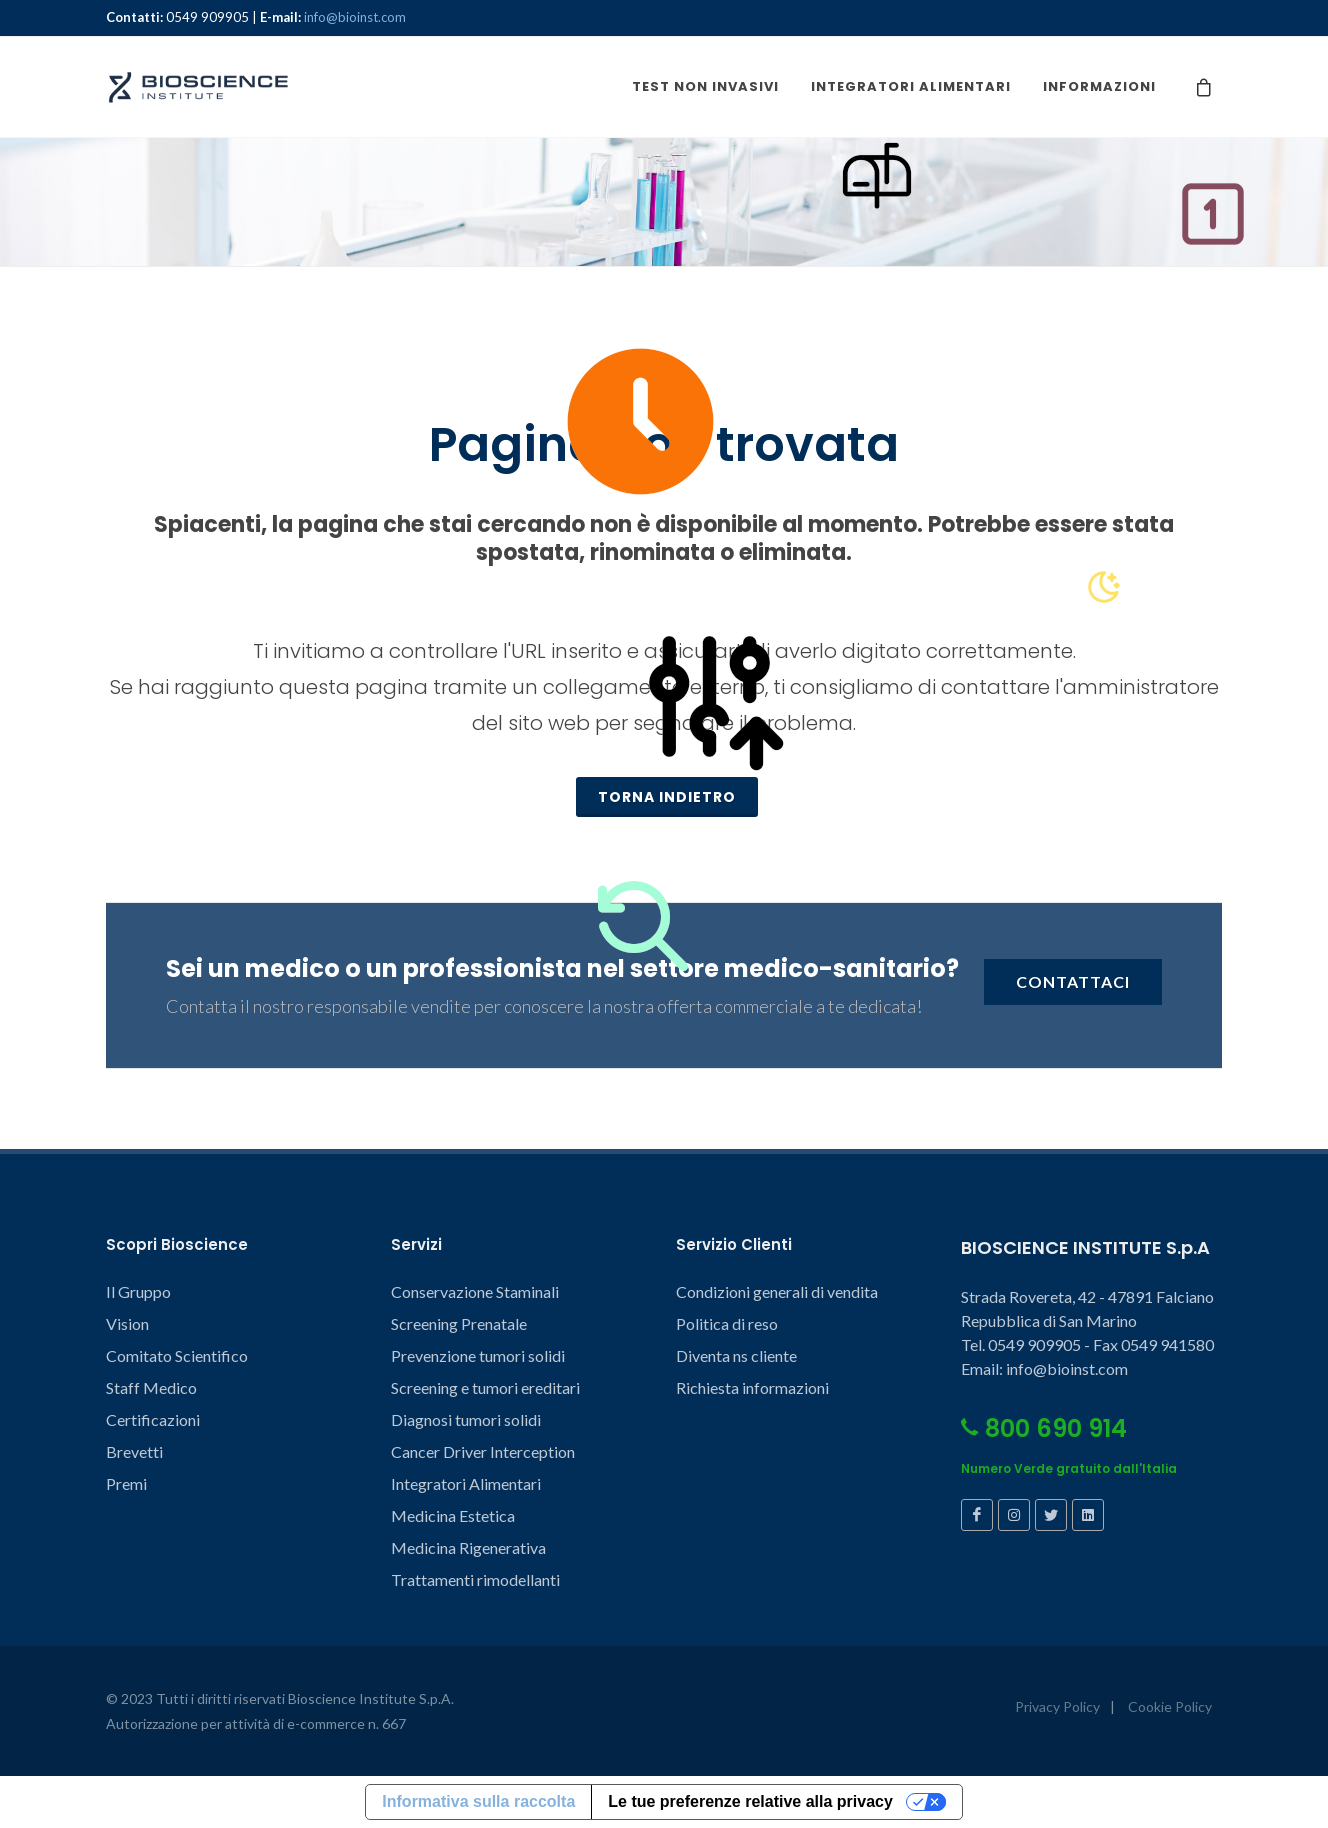  What do you see at coordinates (709, 696) in the screenshot?
I see `adjust settings or preferences` at bounding box center [709, 696].